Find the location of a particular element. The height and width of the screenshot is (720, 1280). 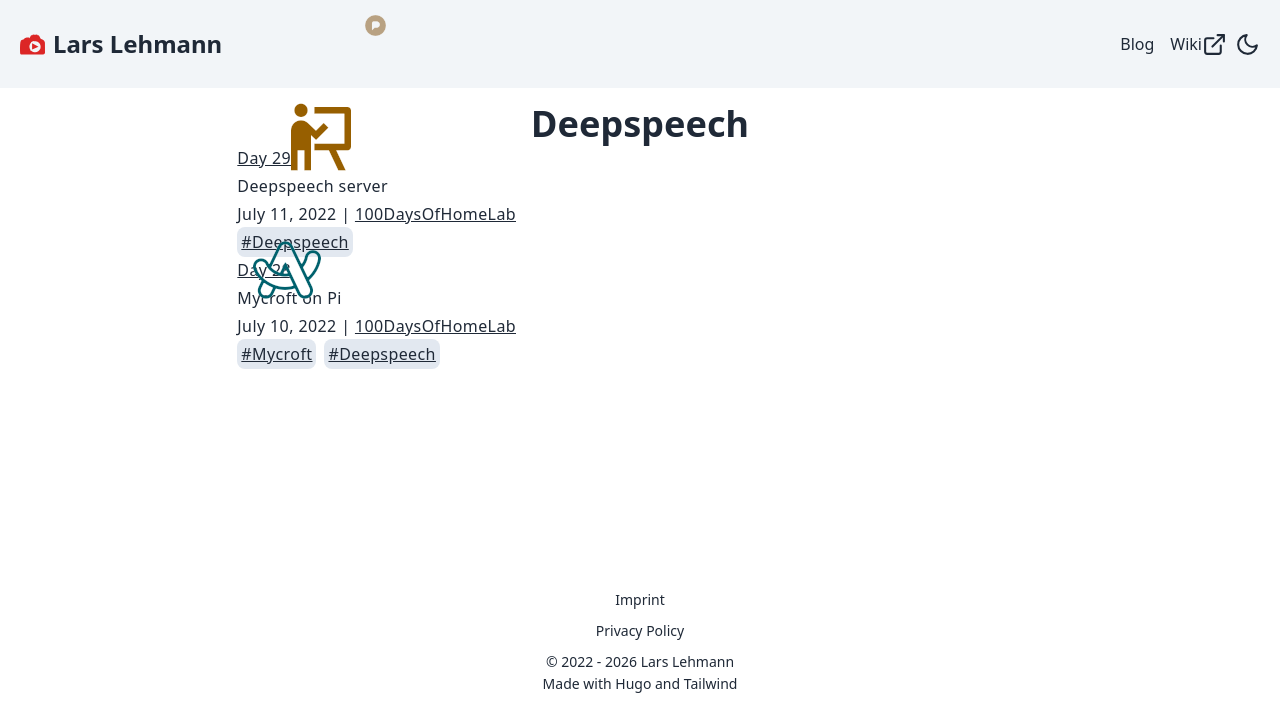

open the Arc browser is located at coordinates (287, 270).